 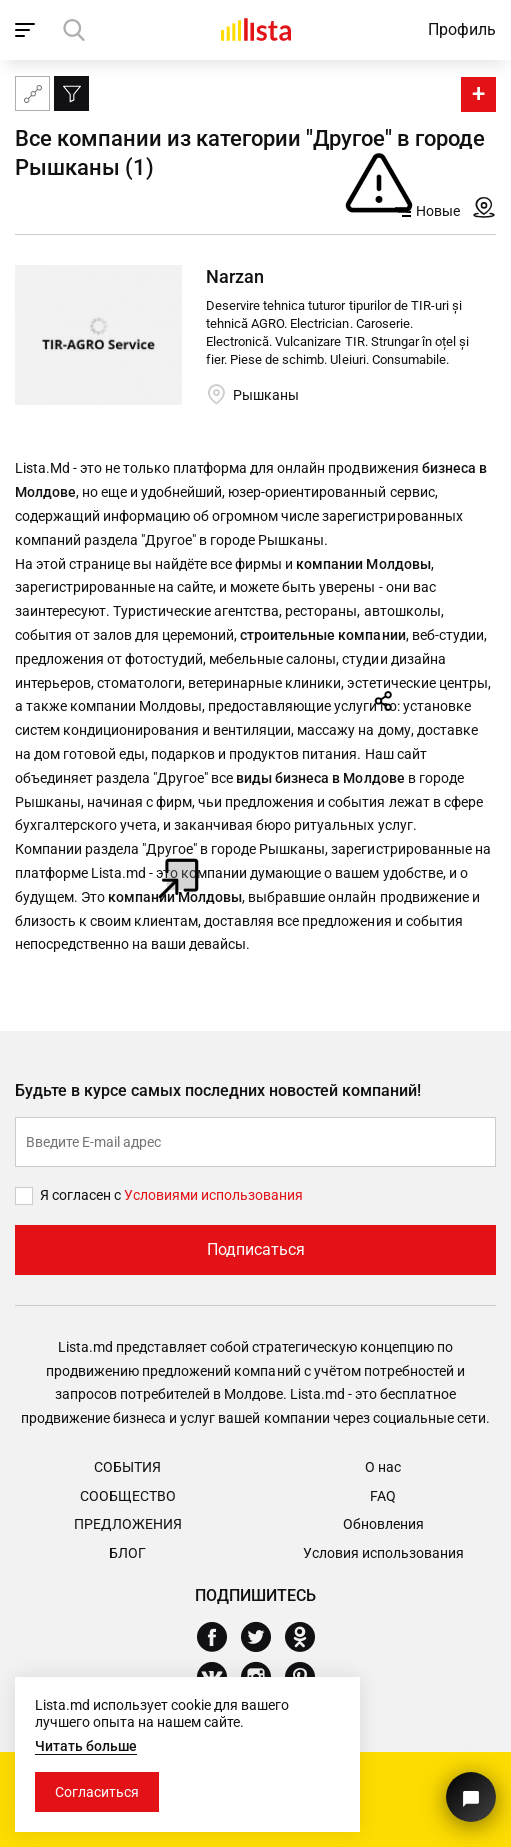 I want to click on import or bring content into a container, so click(x=178, y=878).